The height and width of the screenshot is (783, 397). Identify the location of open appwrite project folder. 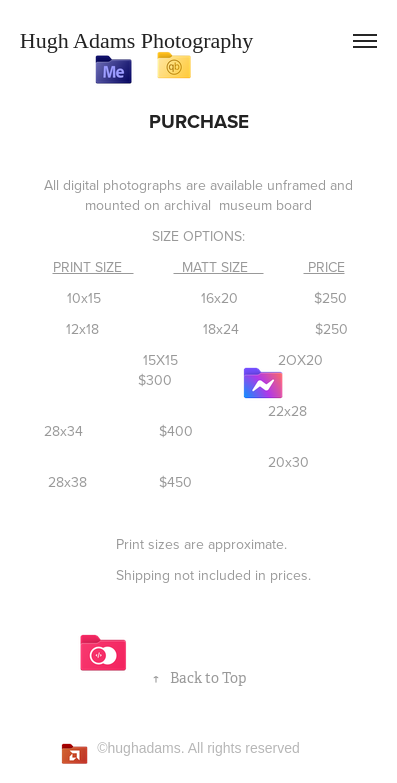
(103, 654).